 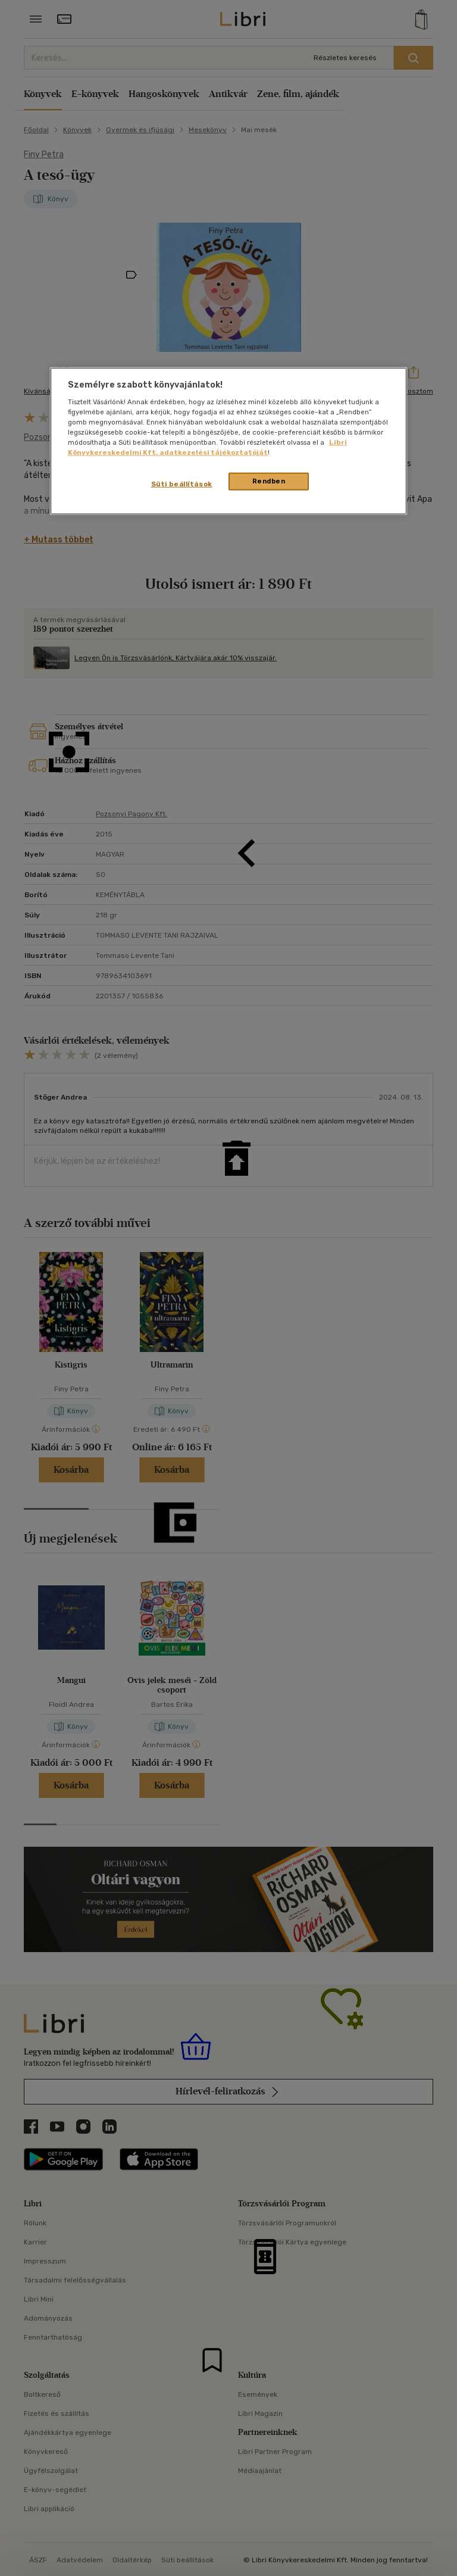 I want to click on add a label or tag to an item, so click(x=131, y=274).